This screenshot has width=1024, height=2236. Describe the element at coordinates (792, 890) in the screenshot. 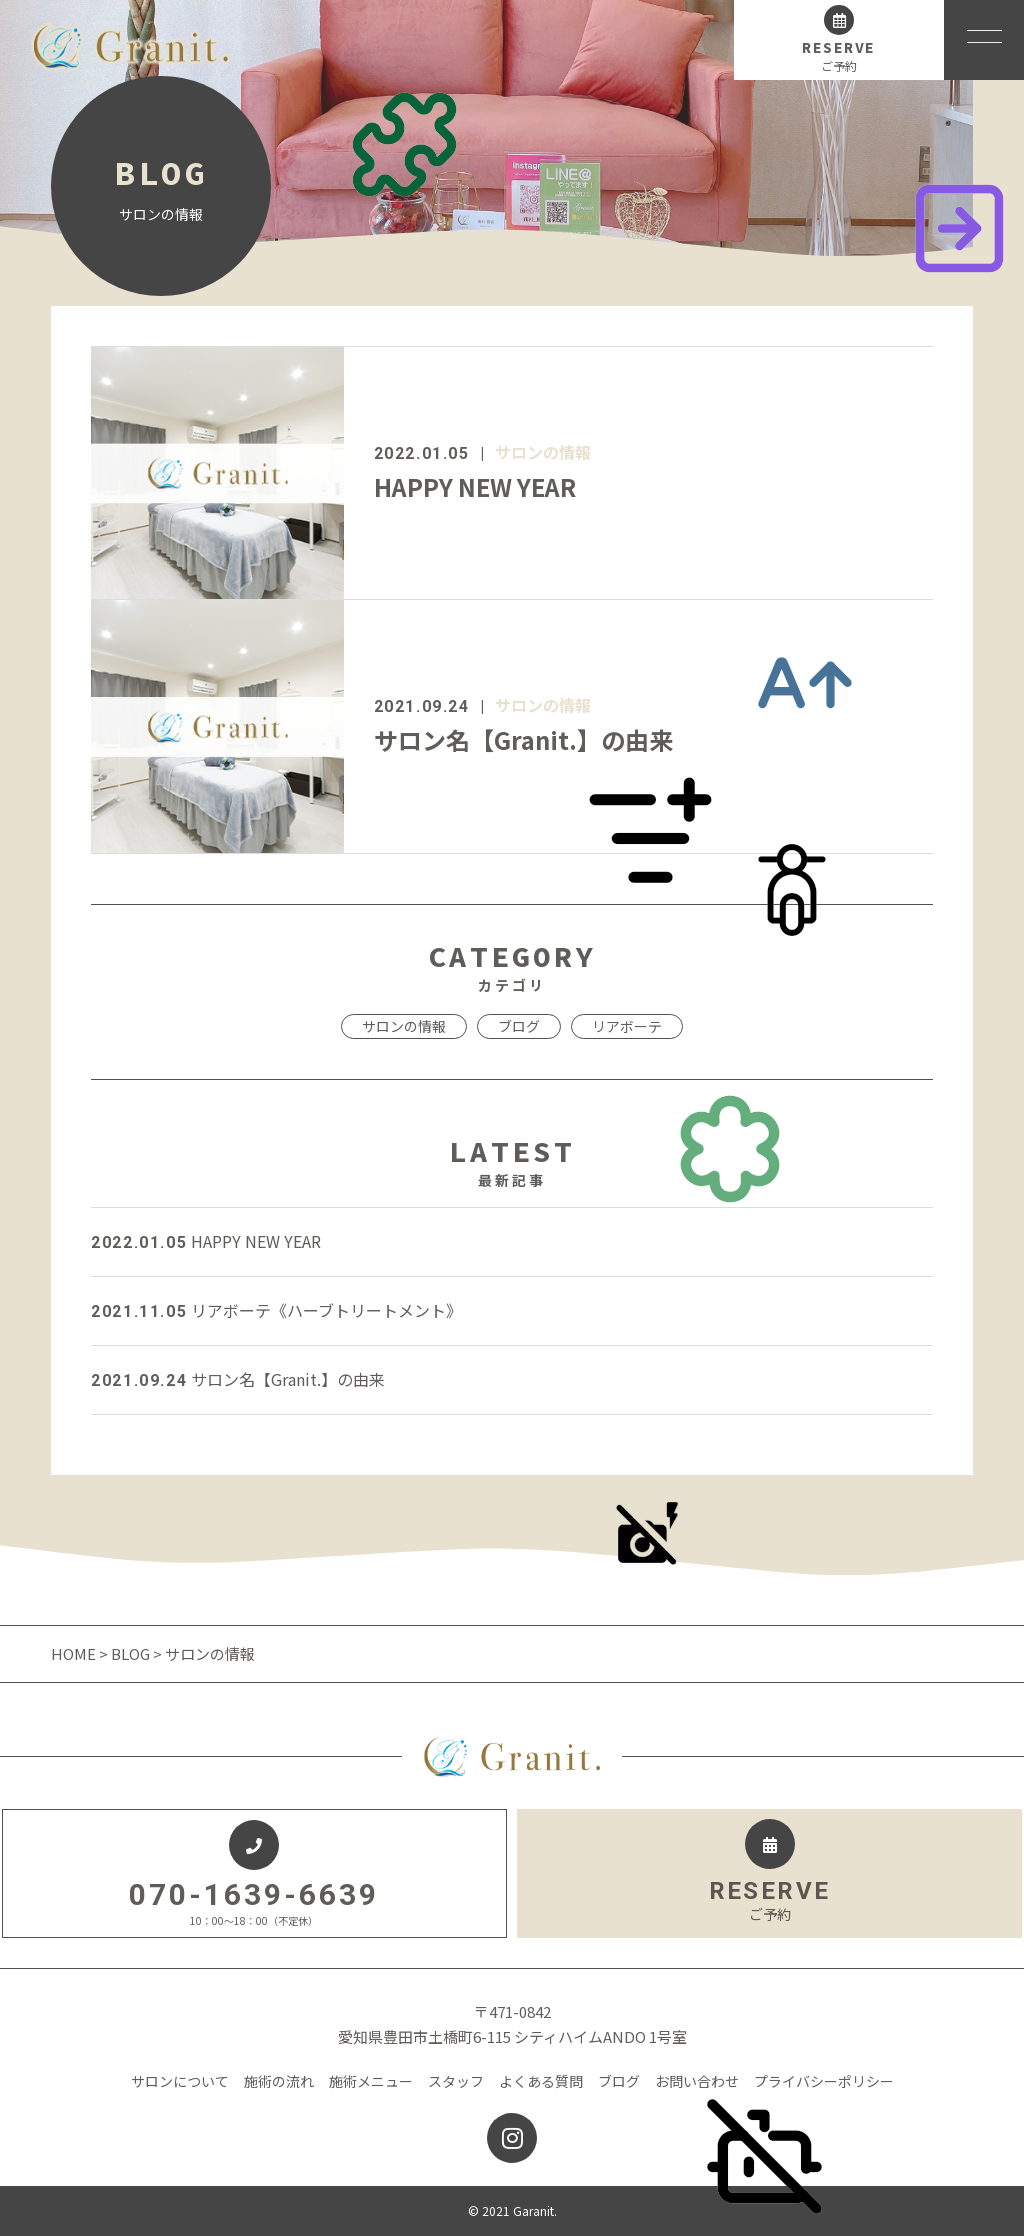

I see `select moped or scooter as transportation mode` at that location.